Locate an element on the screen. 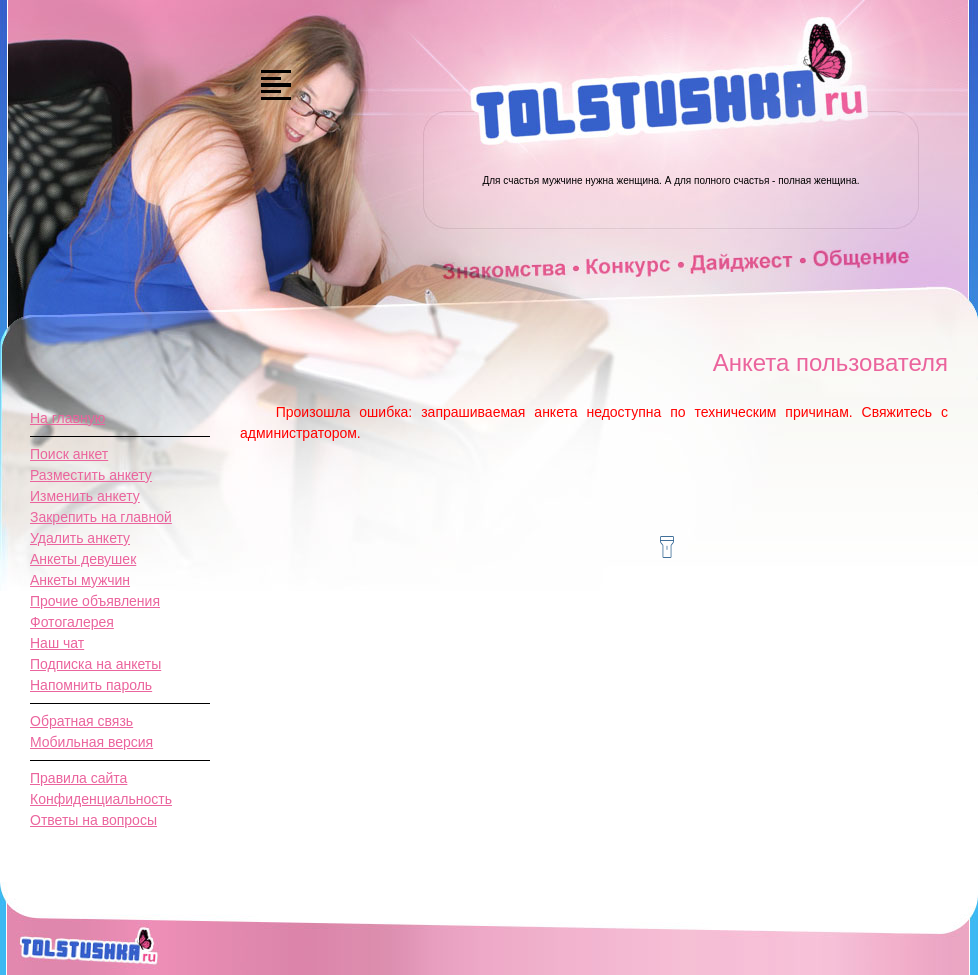  toggle flashlight on or off is located at coordinates (667, 547).